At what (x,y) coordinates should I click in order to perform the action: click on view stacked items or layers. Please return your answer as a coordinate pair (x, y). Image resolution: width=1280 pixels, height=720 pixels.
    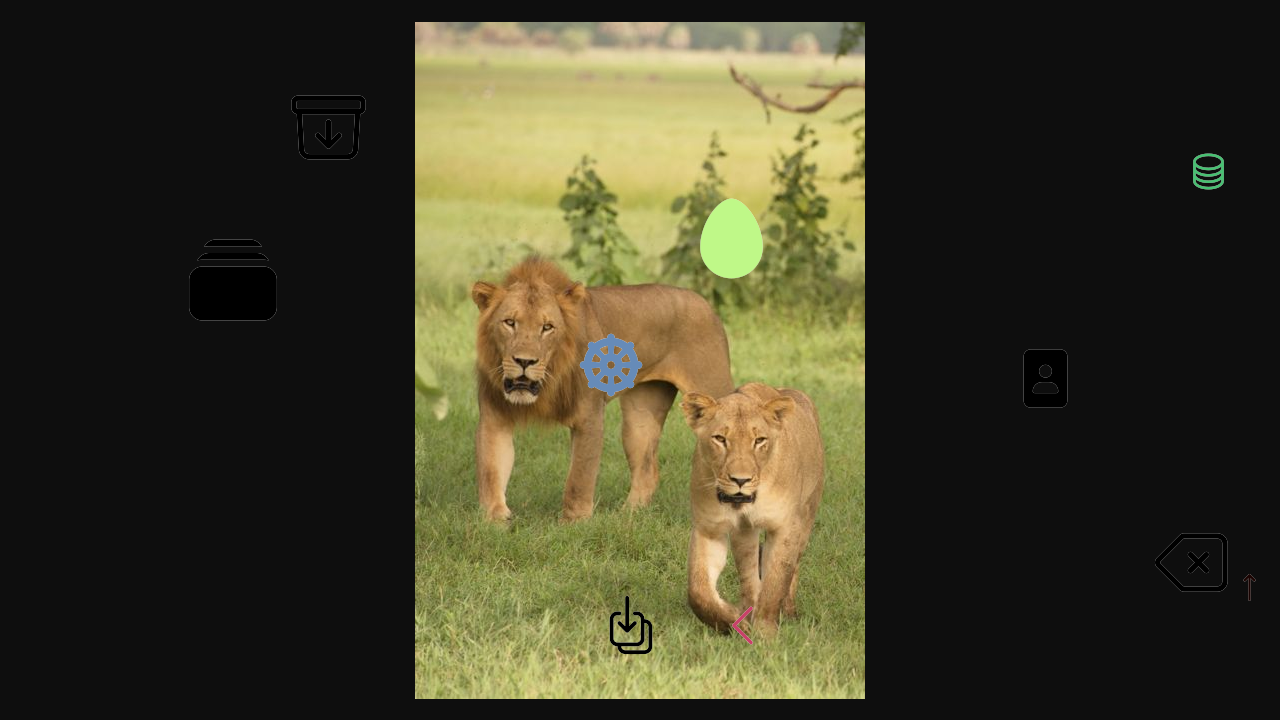
    Looking at the image, I should click on (233, 280).